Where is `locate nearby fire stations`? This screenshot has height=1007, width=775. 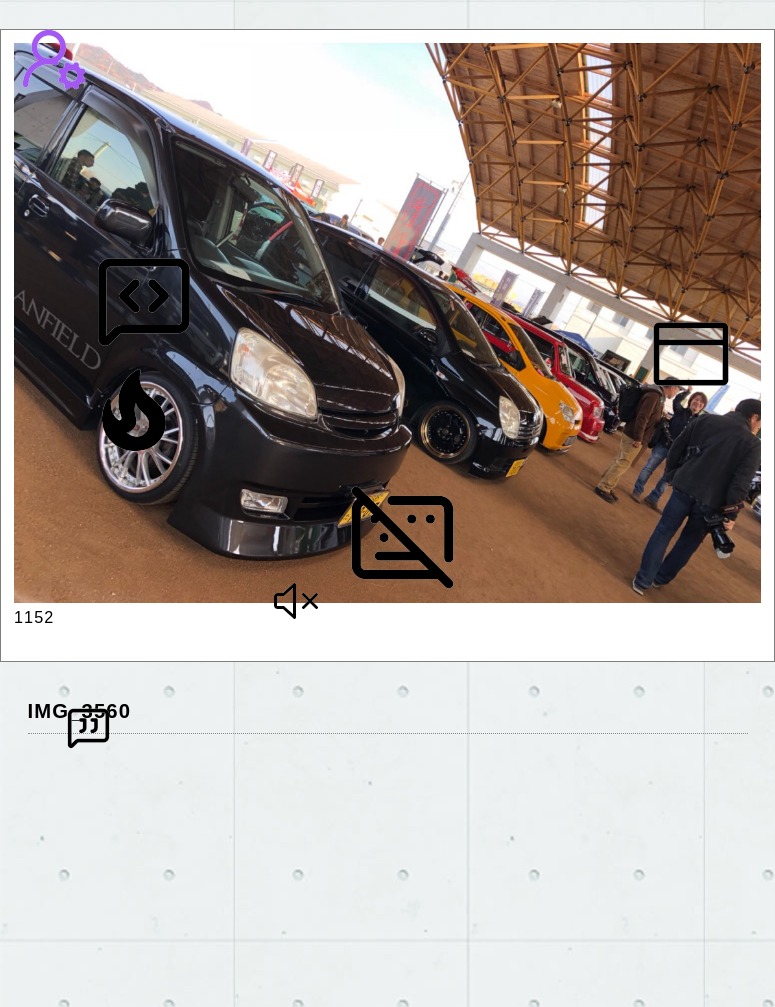
locate nearby fire stations is located at coordinates (134, 411).